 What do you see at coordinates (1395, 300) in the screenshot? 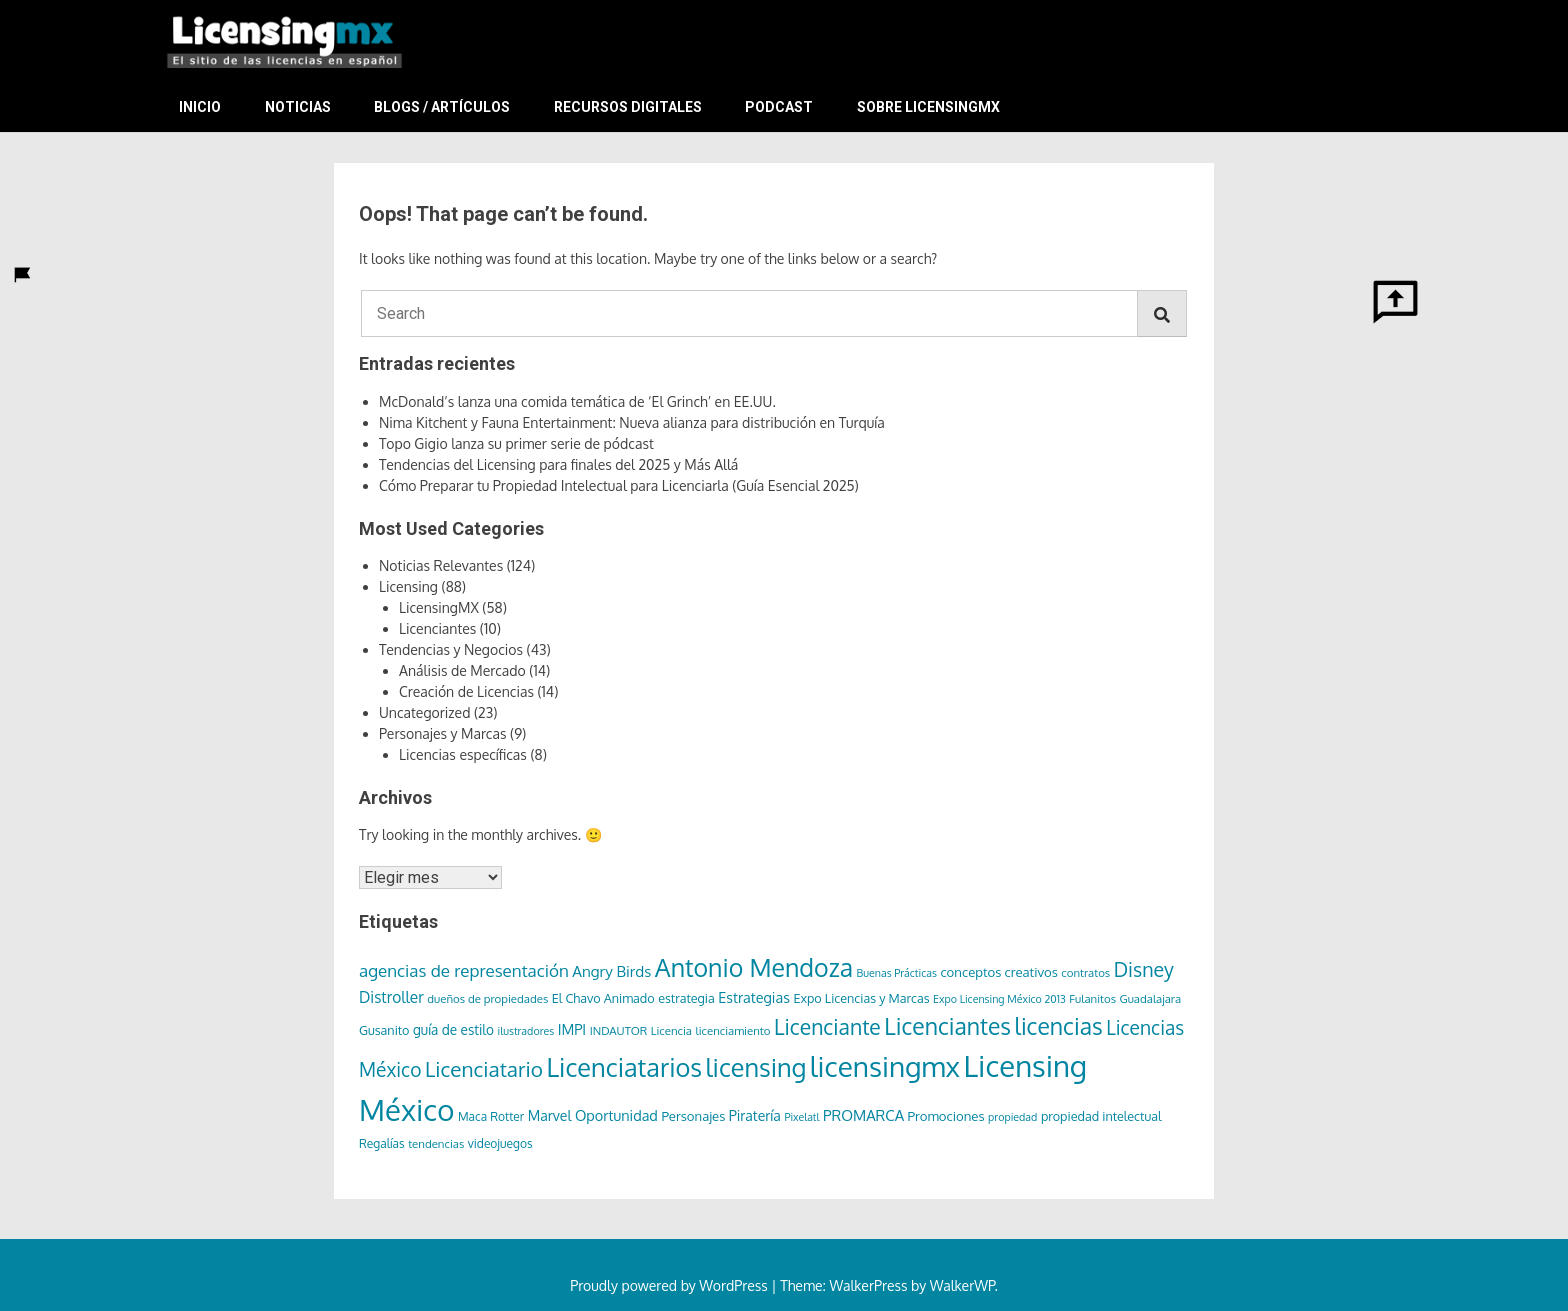
I see `upload a file to the chat` at bounding box center [1395, 300].